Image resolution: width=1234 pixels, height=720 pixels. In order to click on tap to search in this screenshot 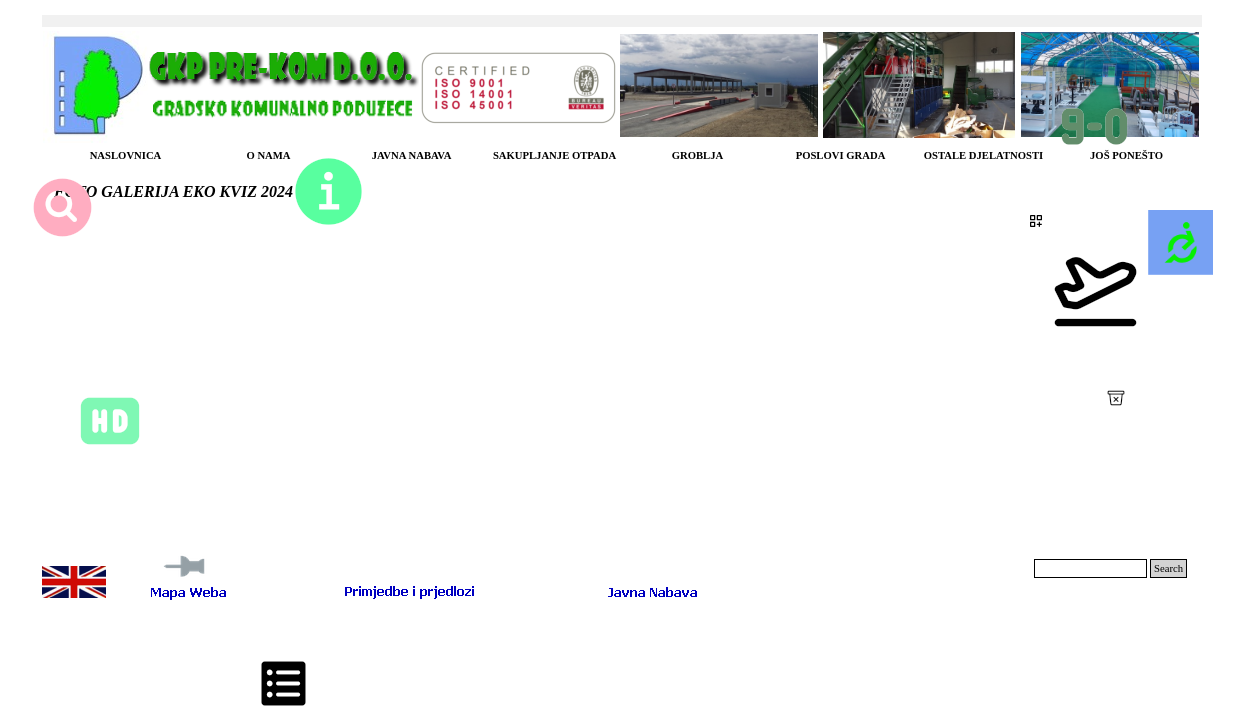, I will do `click(62, 207)`.